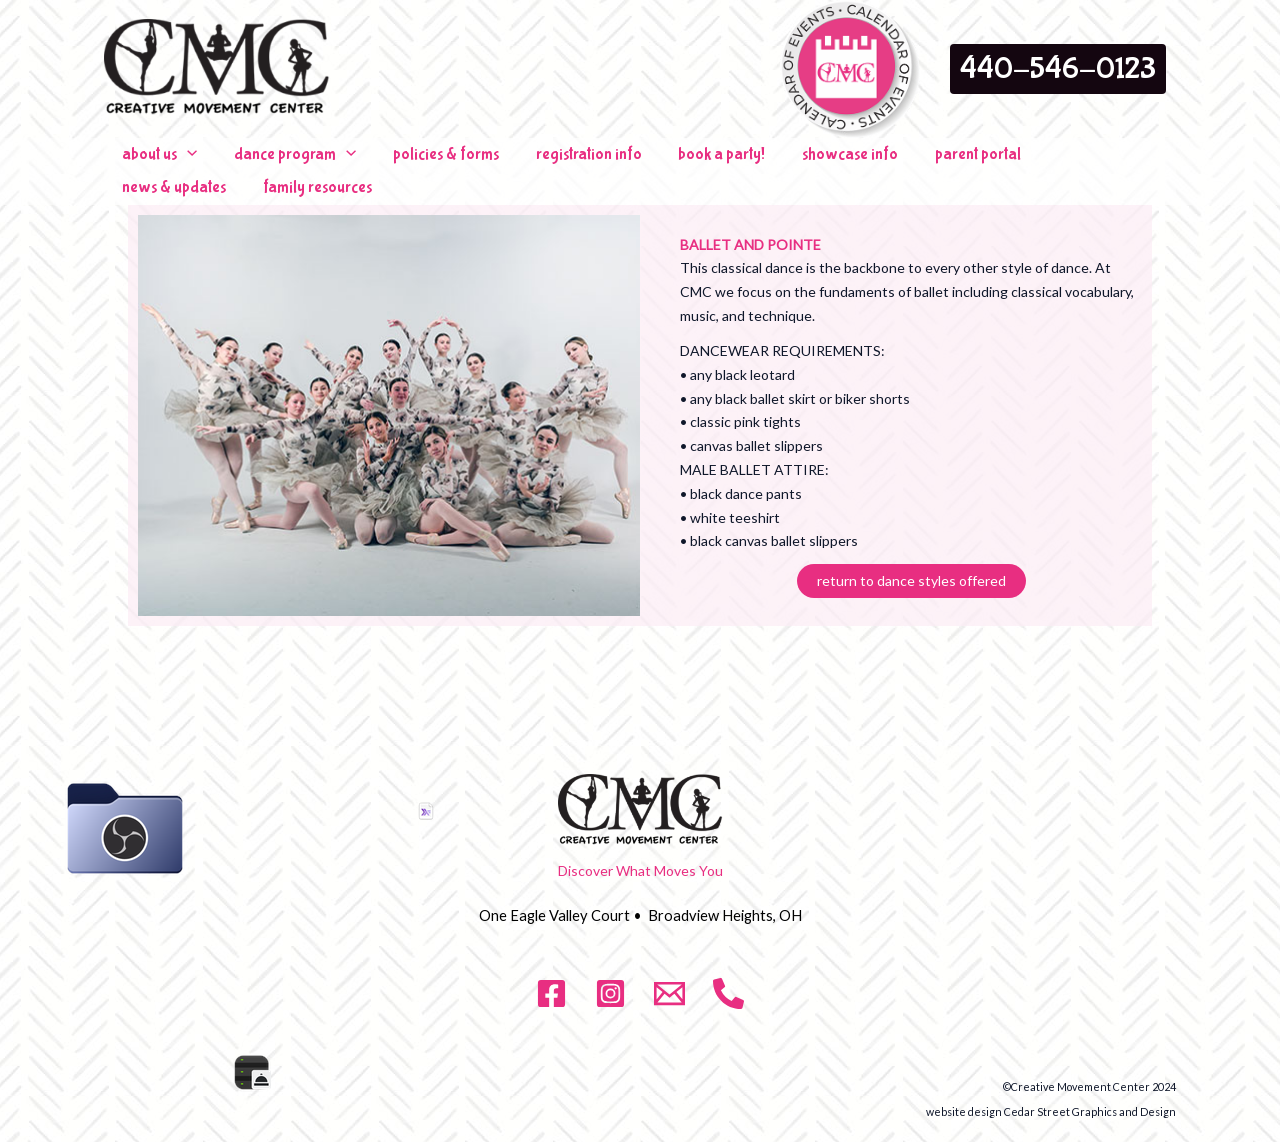 This screenshot has width=1280, height=1142. Describe the element at coordinates (426, 811) in the screenshot. I see `a haskell source code file` at that location.